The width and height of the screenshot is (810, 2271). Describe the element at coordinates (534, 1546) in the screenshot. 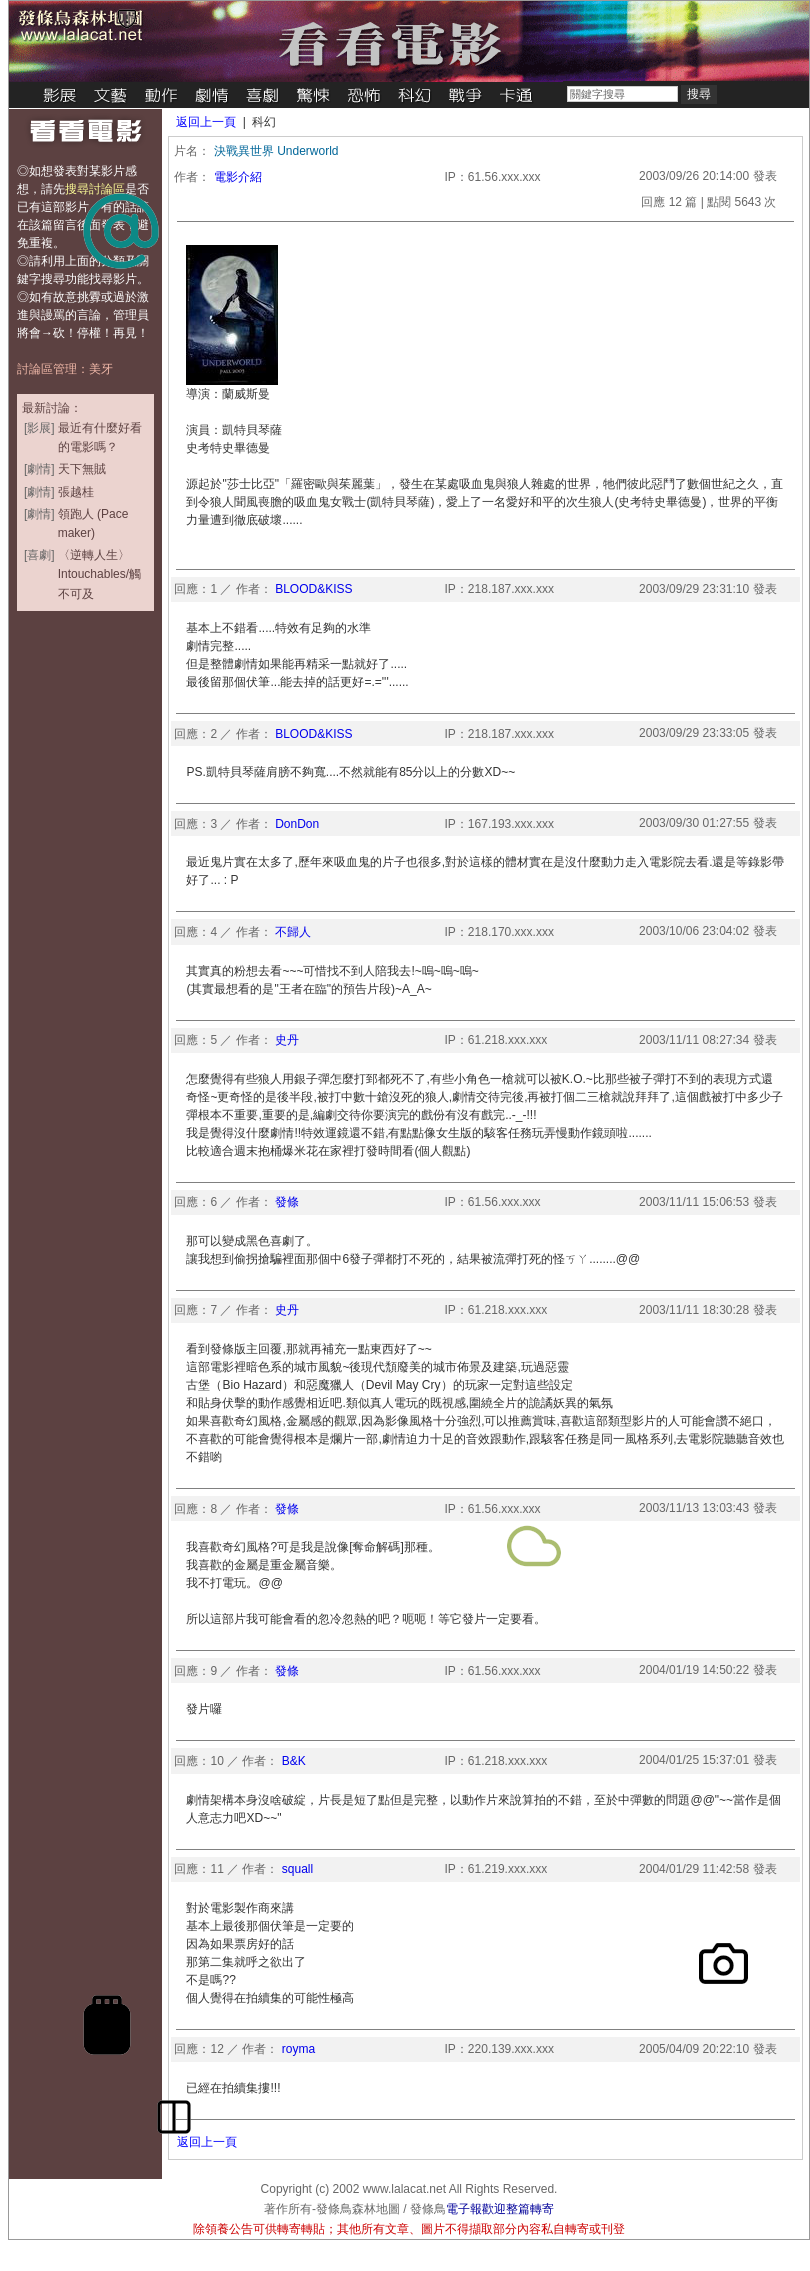

I see `access cloud storage` at that location.